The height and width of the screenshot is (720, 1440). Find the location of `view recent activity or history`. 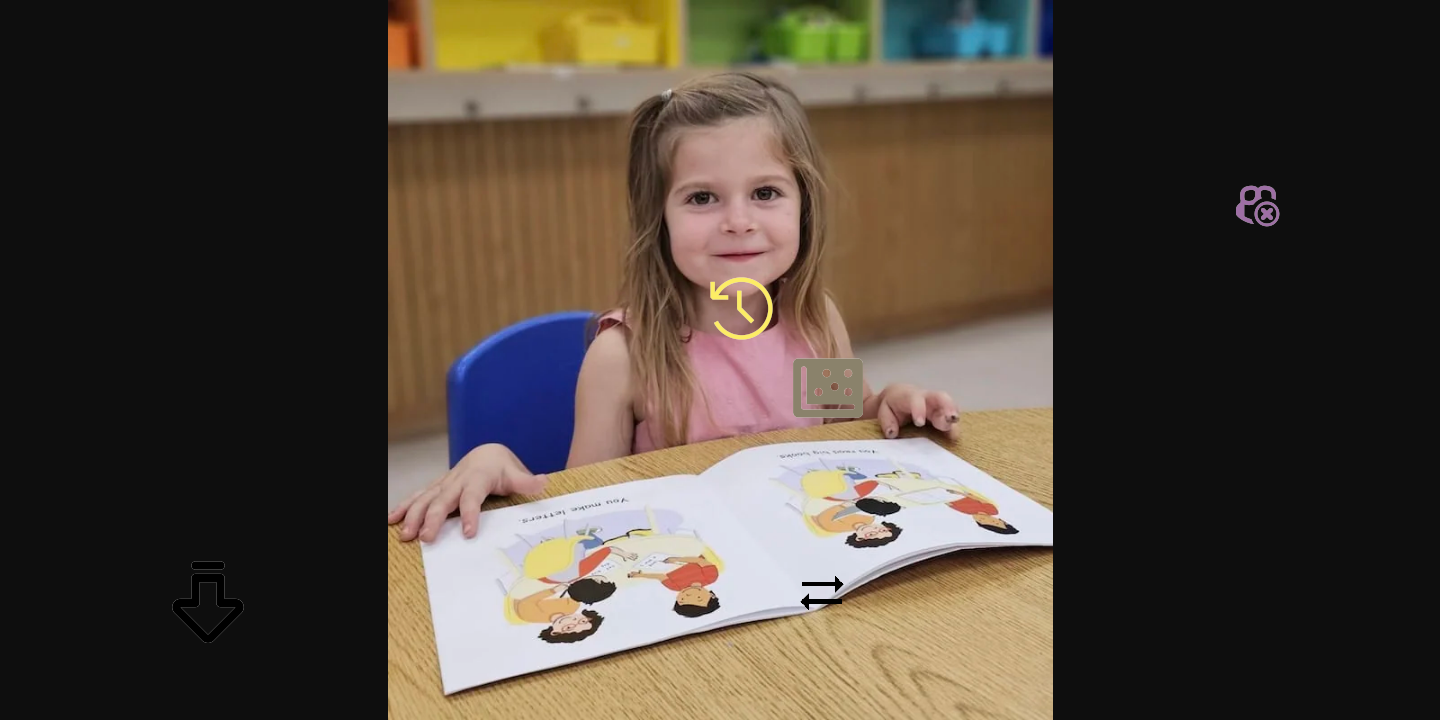

view recent activity or history is located at coordinates (741, 308).